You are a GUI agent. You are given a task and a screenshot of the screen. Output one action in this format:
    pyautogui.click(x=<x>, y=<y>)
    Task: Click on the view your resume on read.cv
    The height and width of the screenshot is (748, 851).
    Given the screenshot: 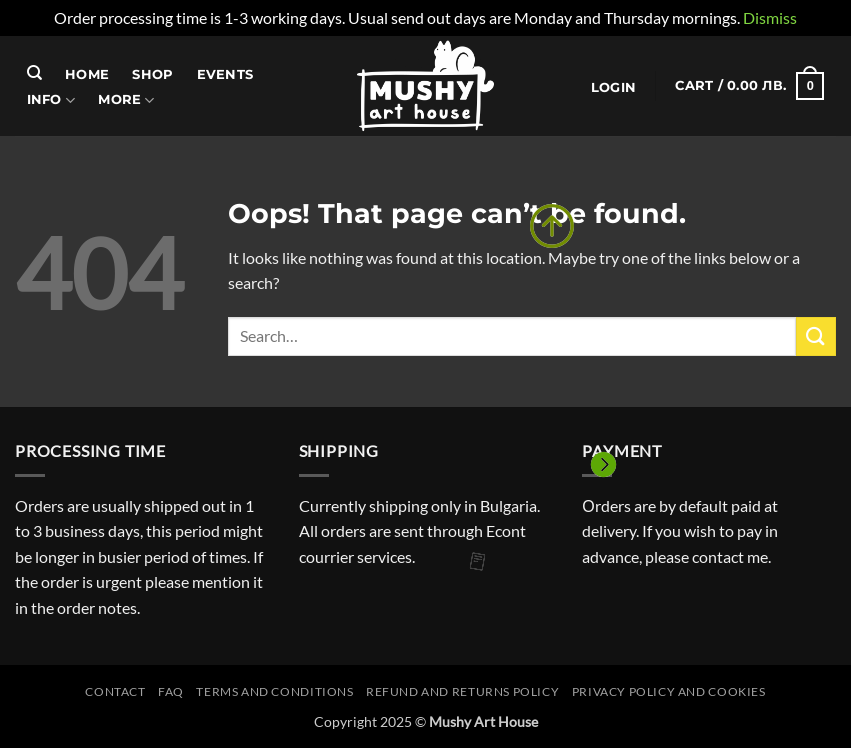 What is the action you would take?
    pyautogui.click(x=477, y=561)
    